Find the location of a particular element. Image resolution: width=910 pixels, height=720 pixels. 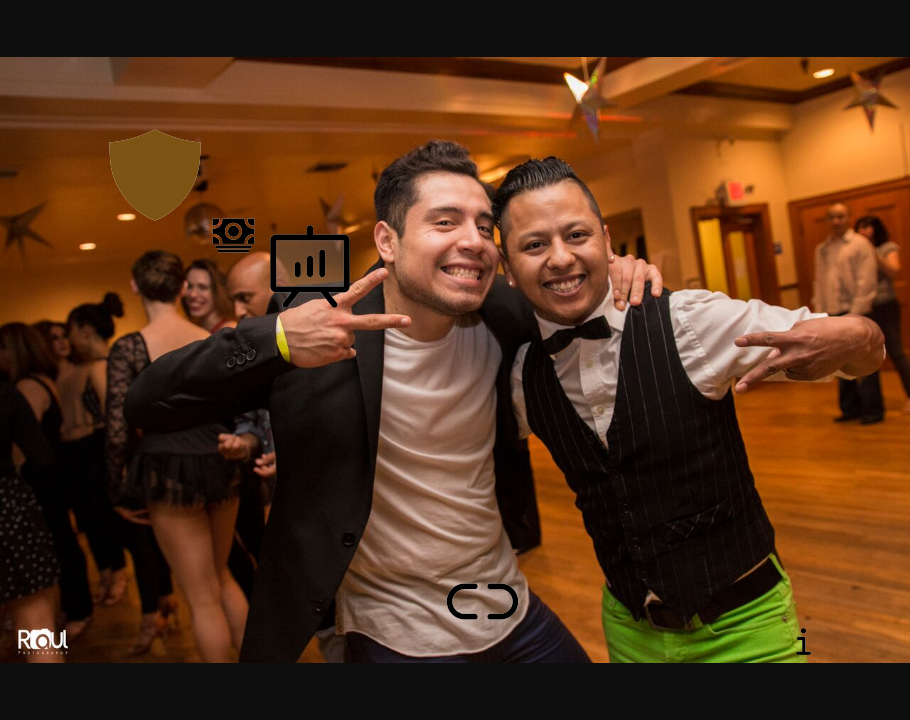

view more information or details is located at coordinates (803, 641).